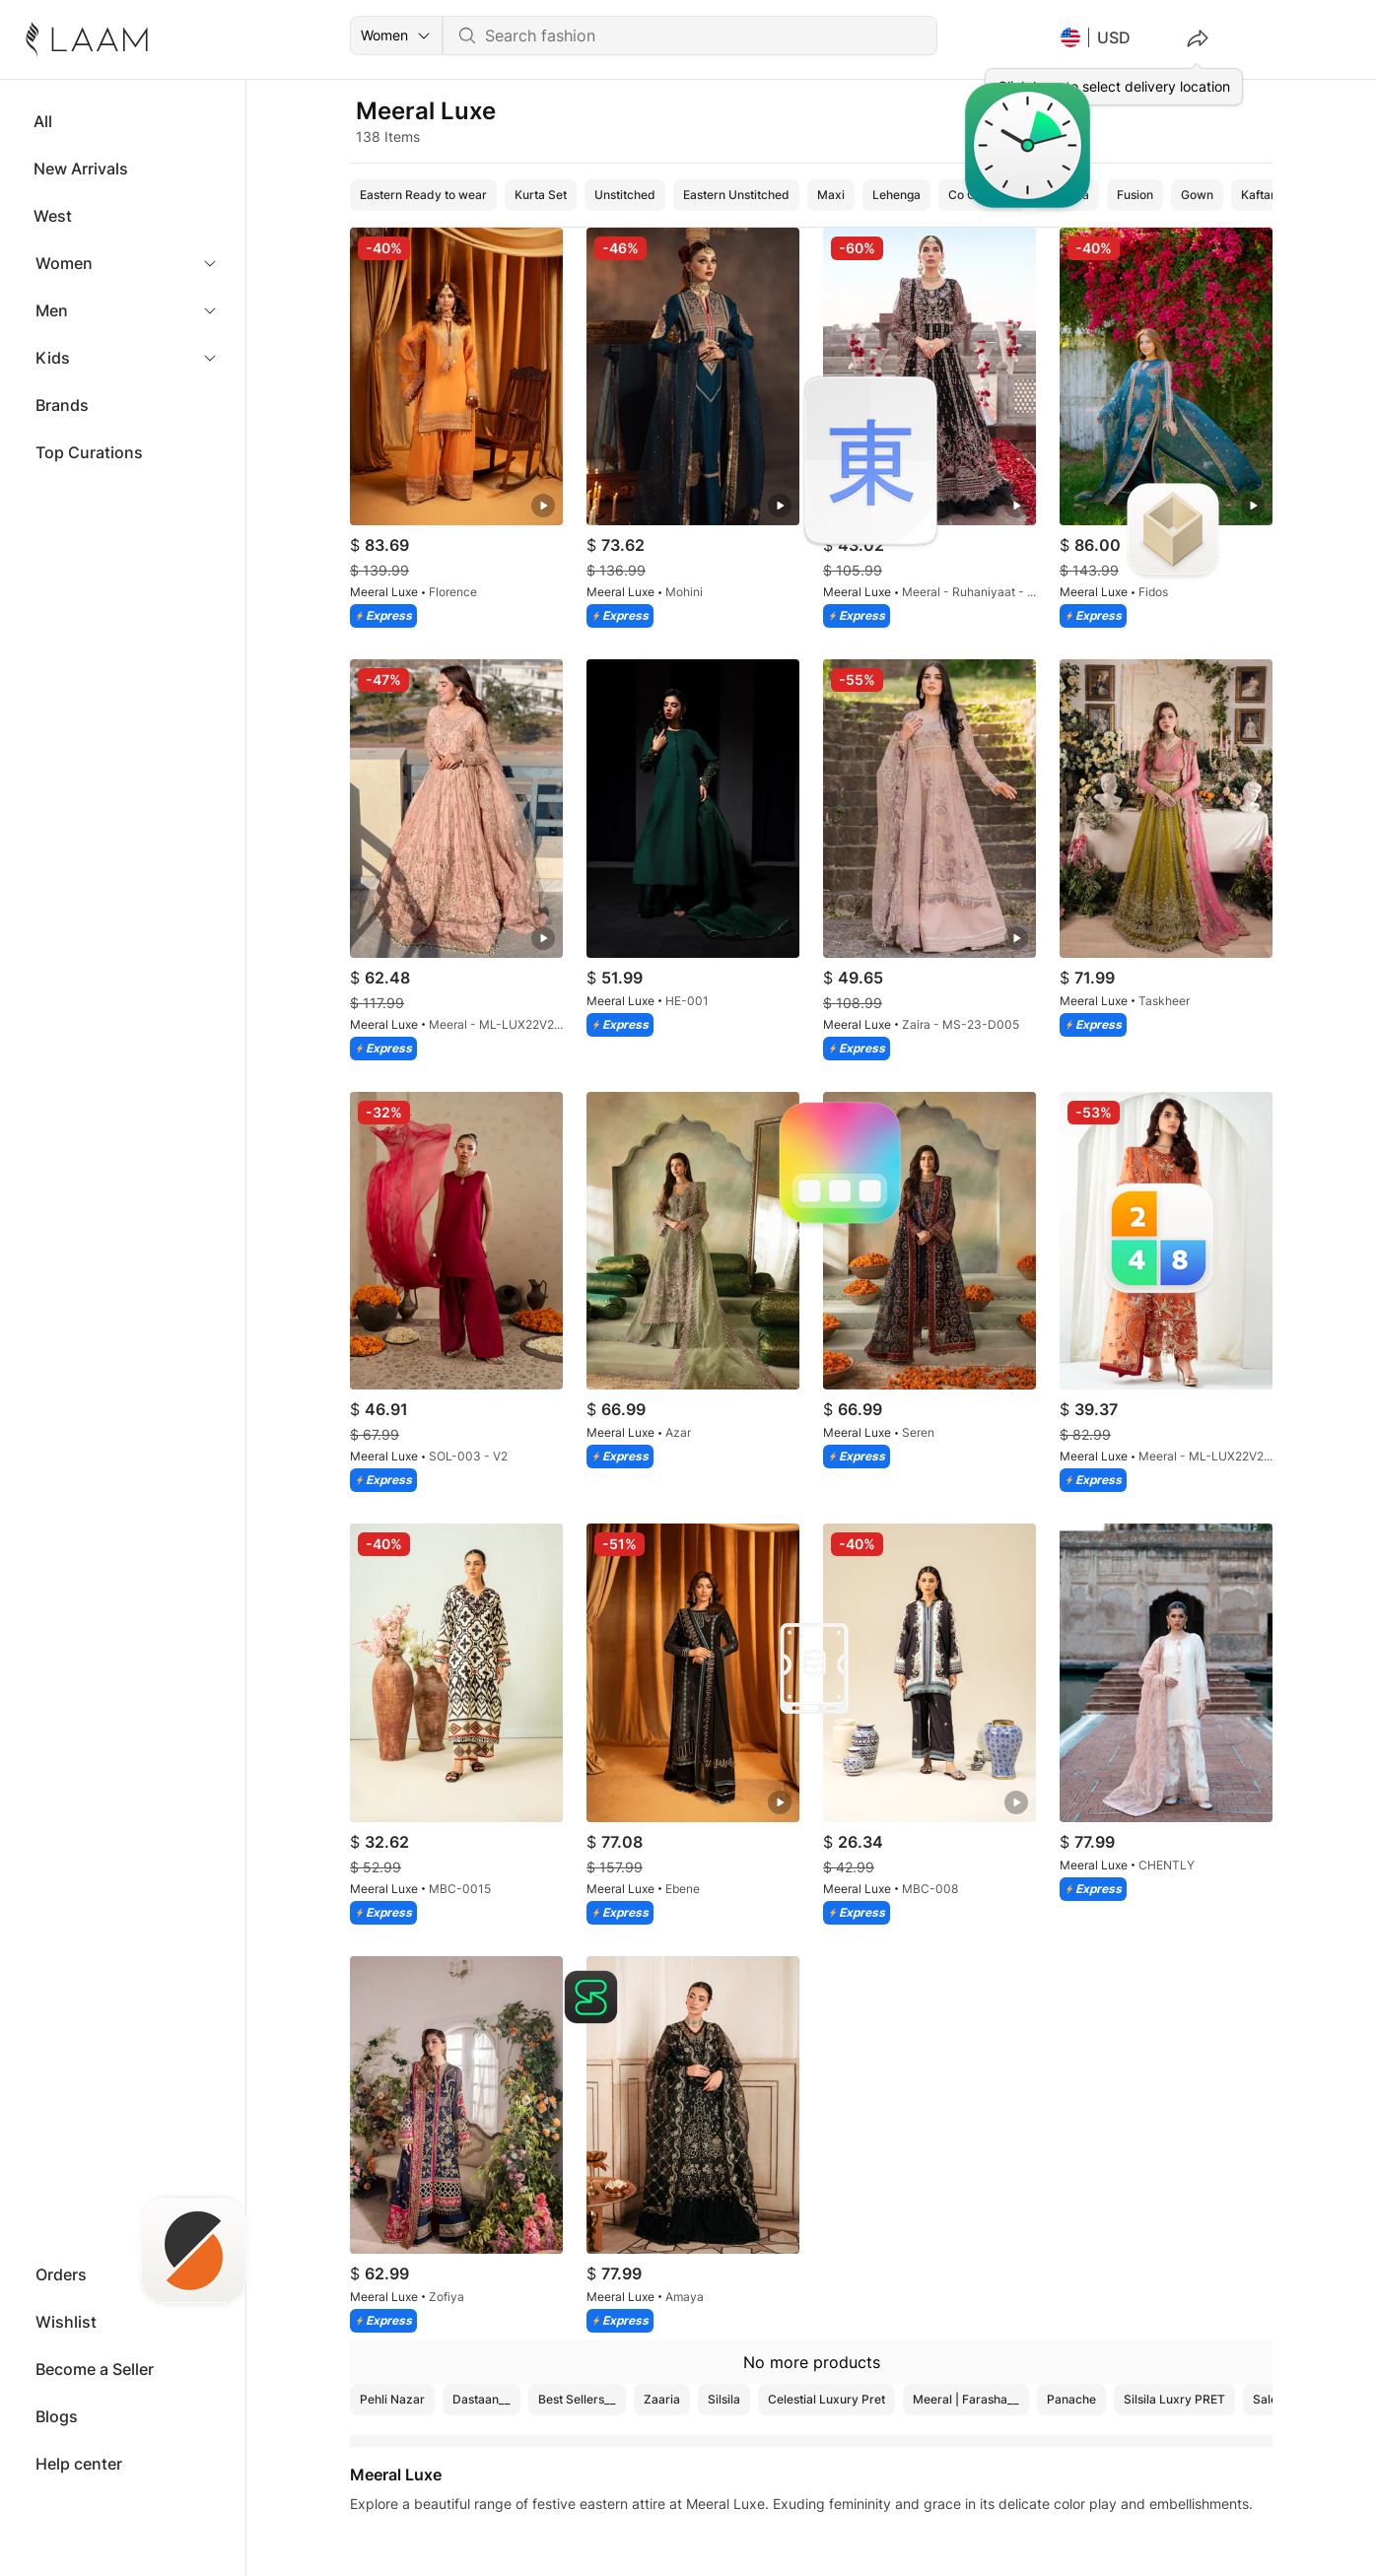  Describe the element at coordinates (193, 2250) in the screenshot. I see `open PrusaSlicer 3D printing software` at that location.